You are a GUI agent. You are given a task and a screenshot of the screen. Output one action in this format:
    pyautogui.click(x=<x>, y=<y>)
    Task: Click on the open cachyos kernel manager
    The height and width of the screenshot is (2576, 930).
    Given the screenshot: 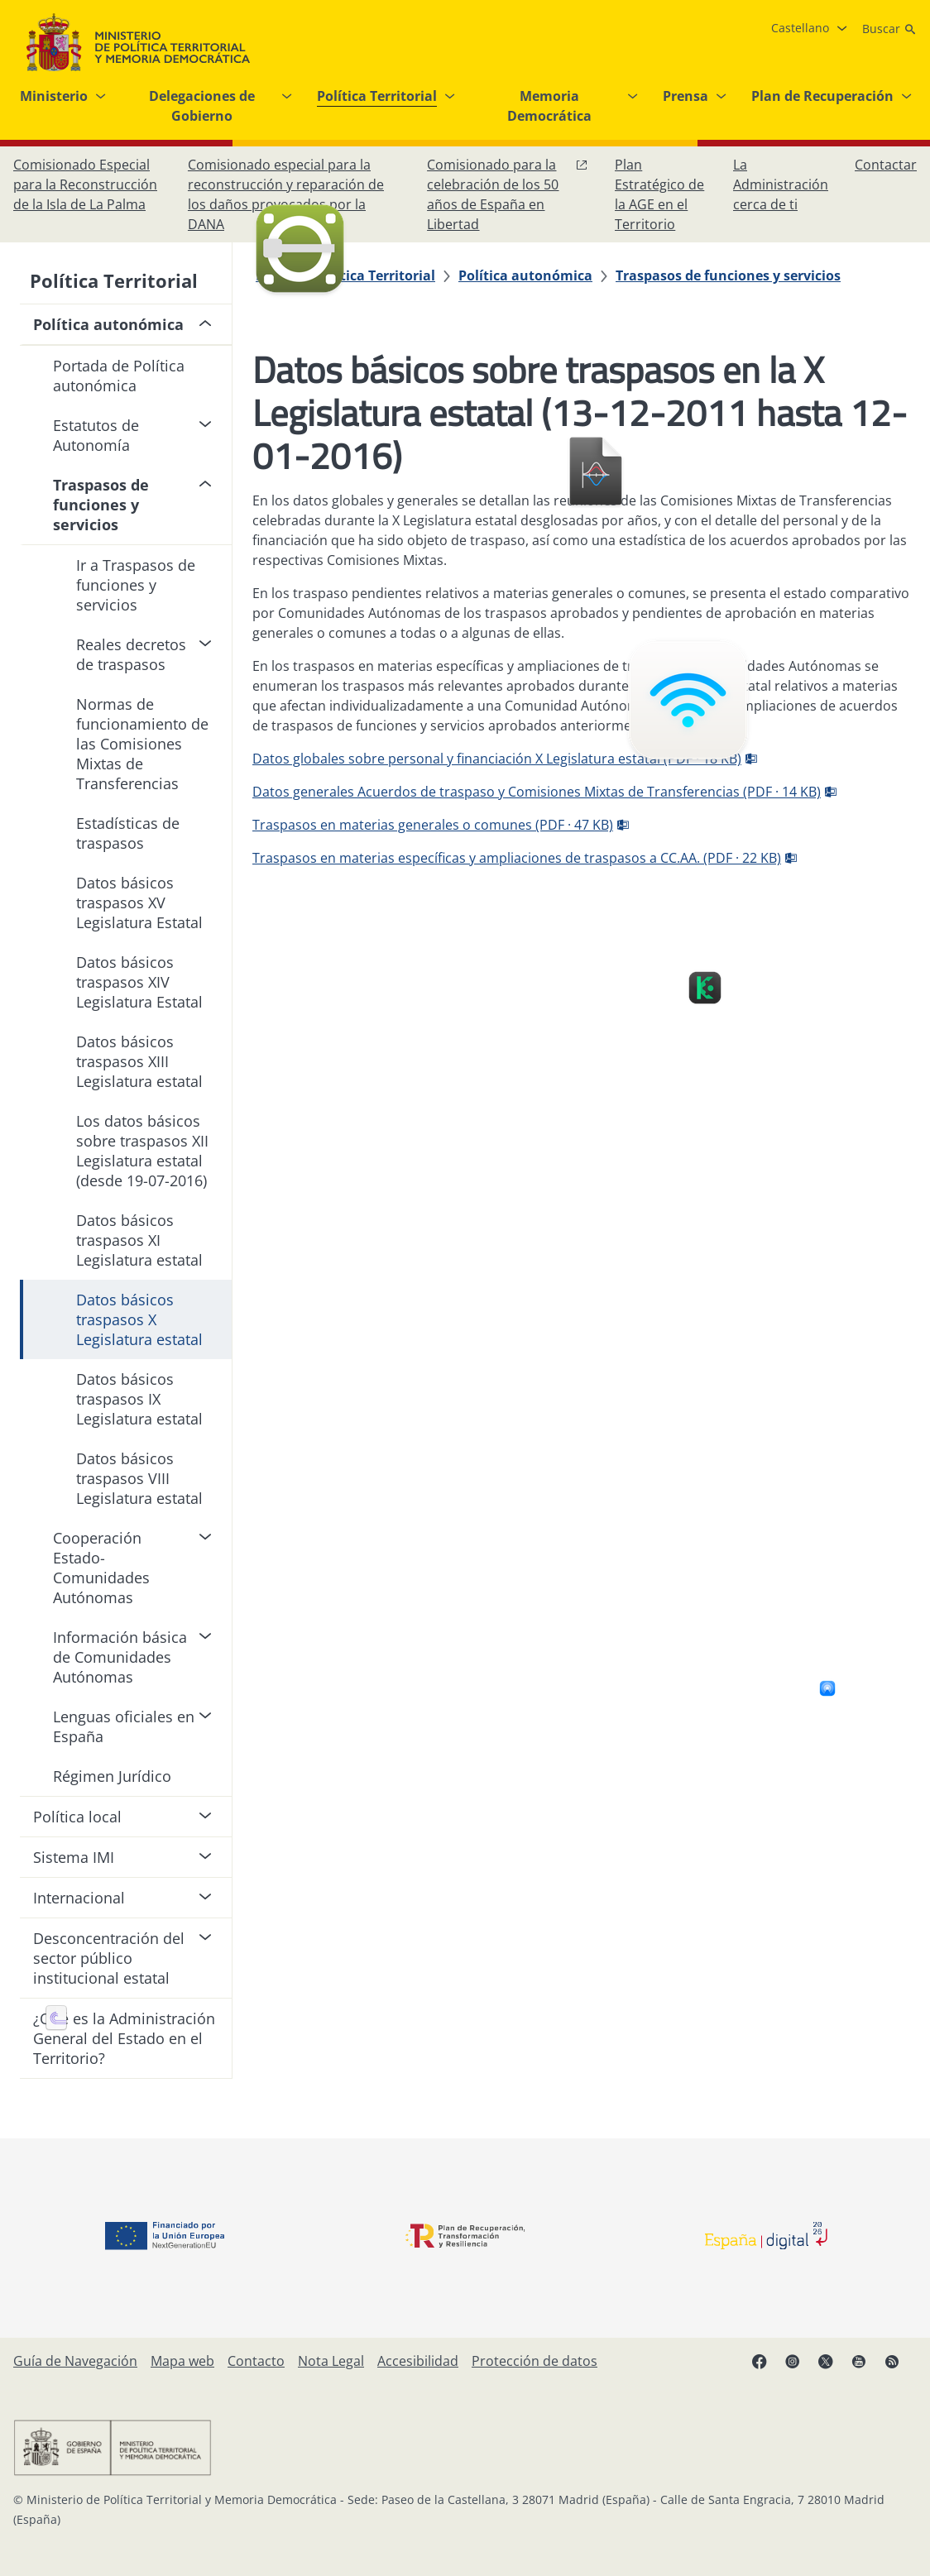 What is the action you would take?
    pyautogui.click(x=705, y=988)
    